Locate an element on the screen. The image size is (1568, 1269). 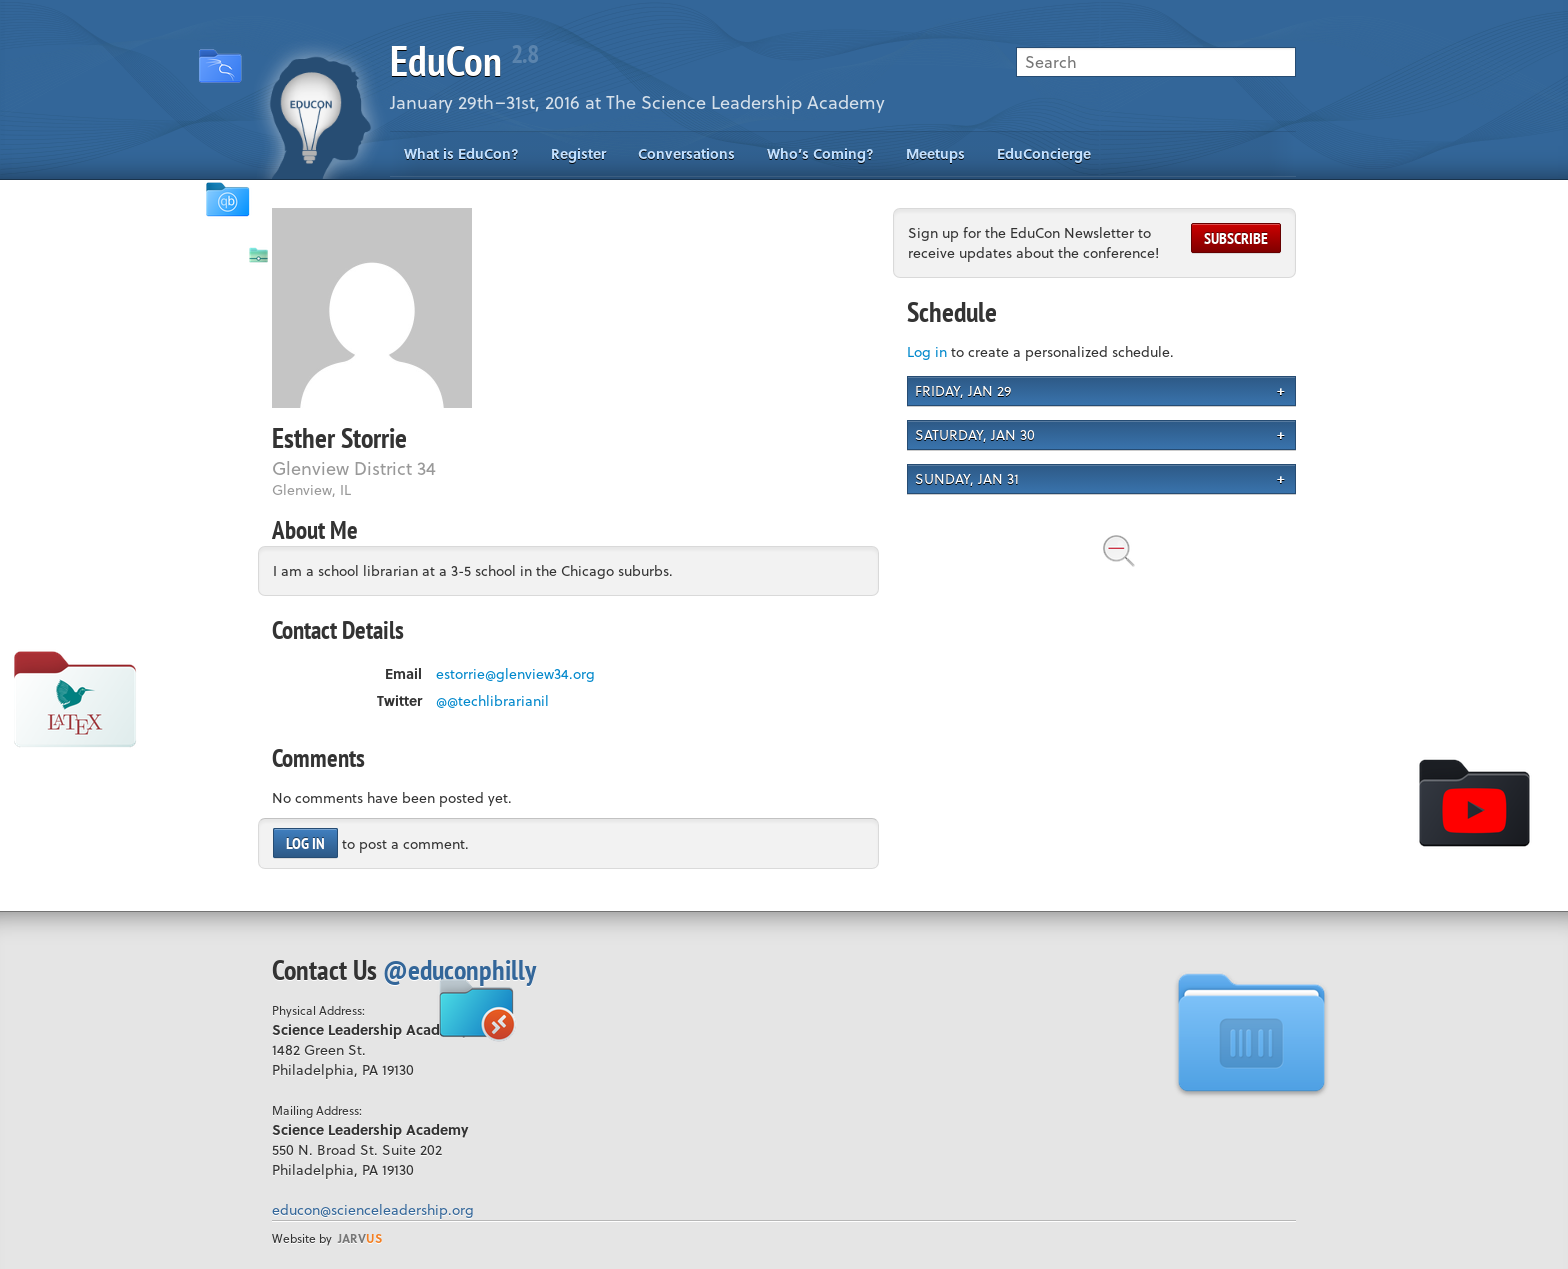
open folder containing youtube downloads is located at coordinates (1474, 806).